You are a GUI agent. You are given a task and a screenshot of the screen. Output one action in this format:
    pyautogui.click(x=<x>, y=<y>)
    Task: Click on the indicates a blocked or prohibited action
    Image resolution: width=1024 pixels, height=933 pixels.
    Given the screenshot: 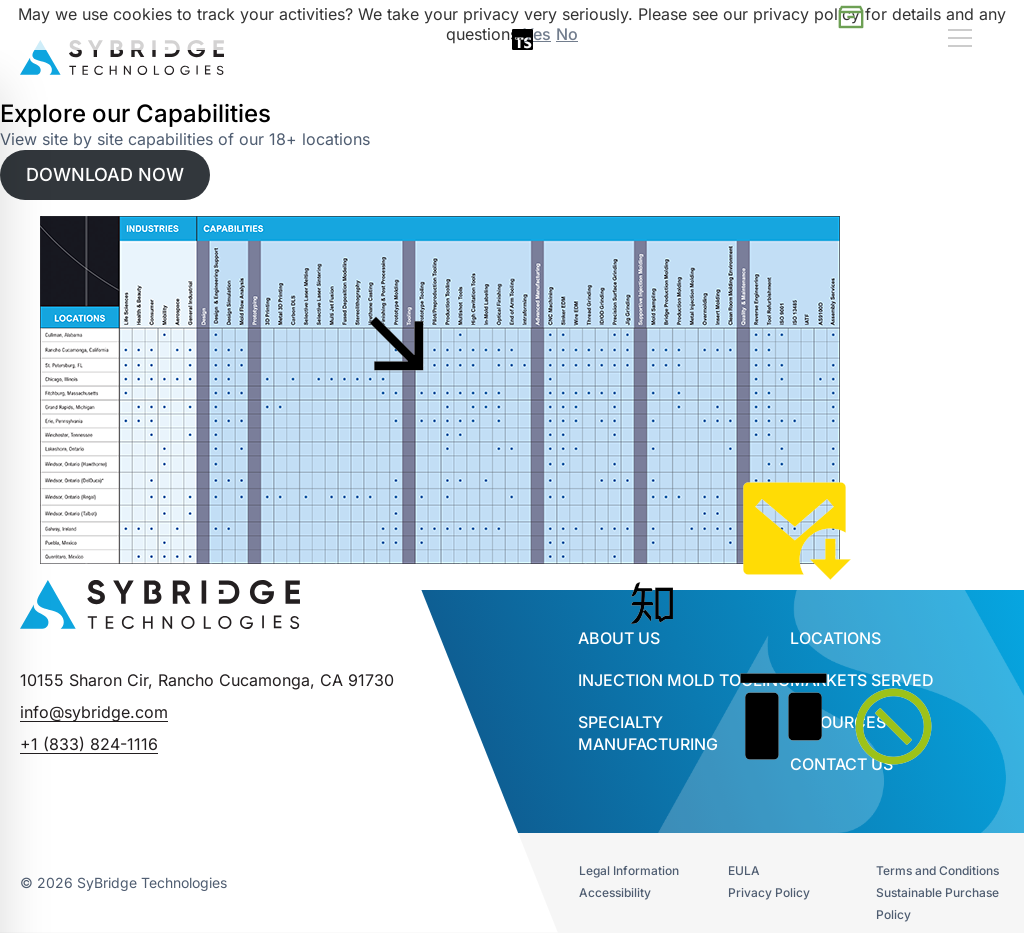 What is the action you would take?
    pyautogui.click(x=893, y=726)
    